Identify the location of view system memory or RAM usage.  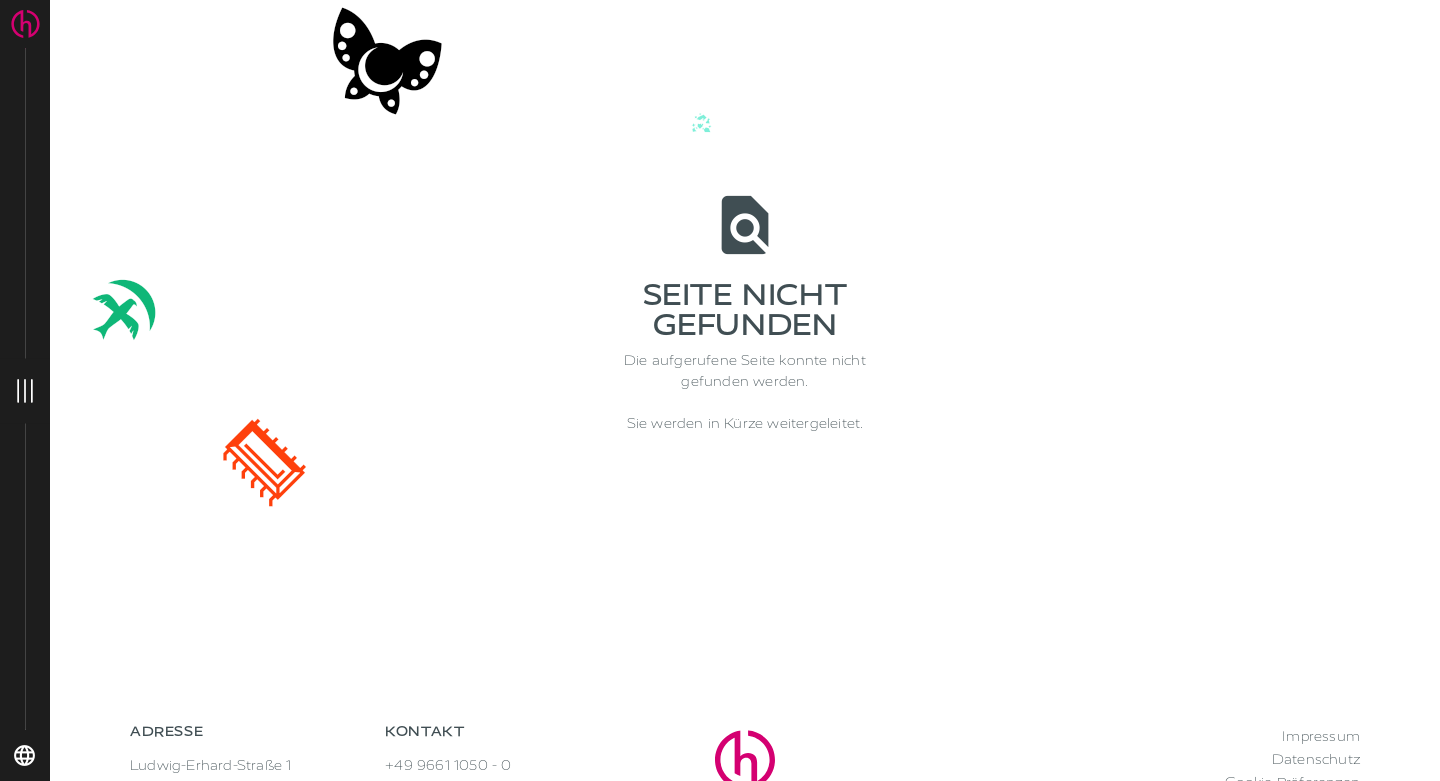
(264, 462).